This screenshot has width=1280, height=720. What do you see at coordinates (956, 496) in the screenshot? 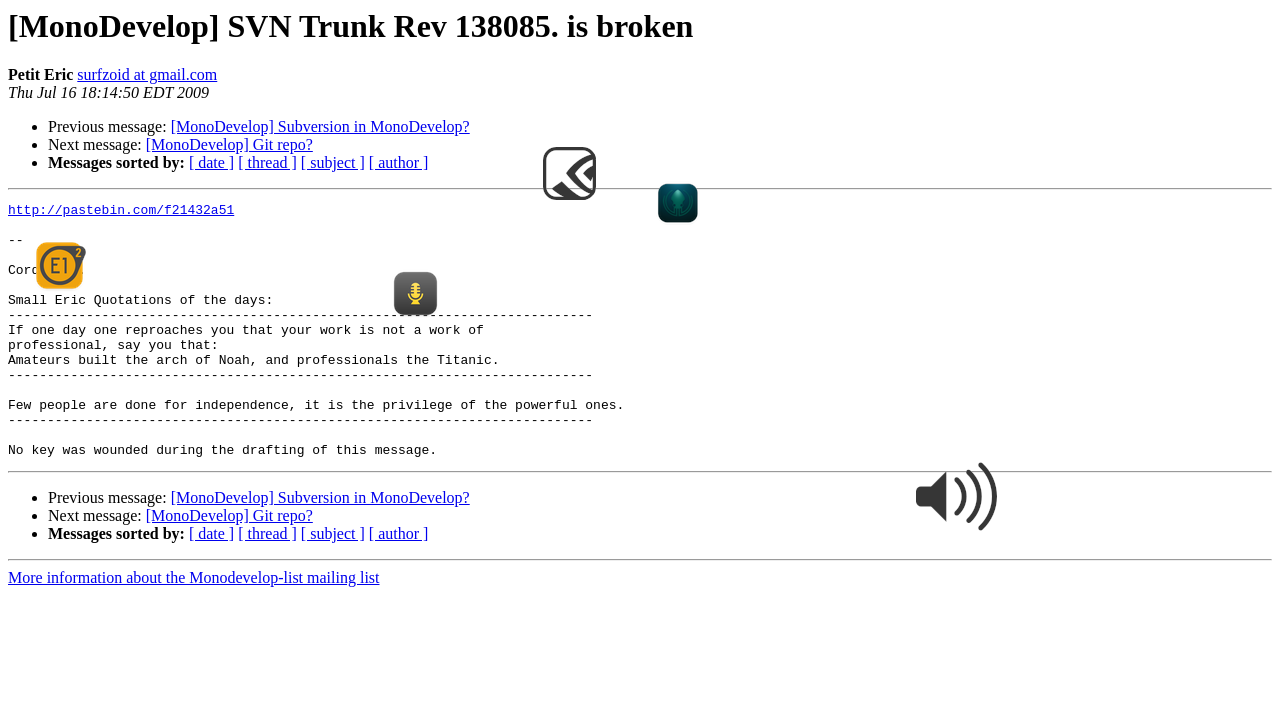
I see `adjust speaker or audio output settings` at bounding box center [956, 496].